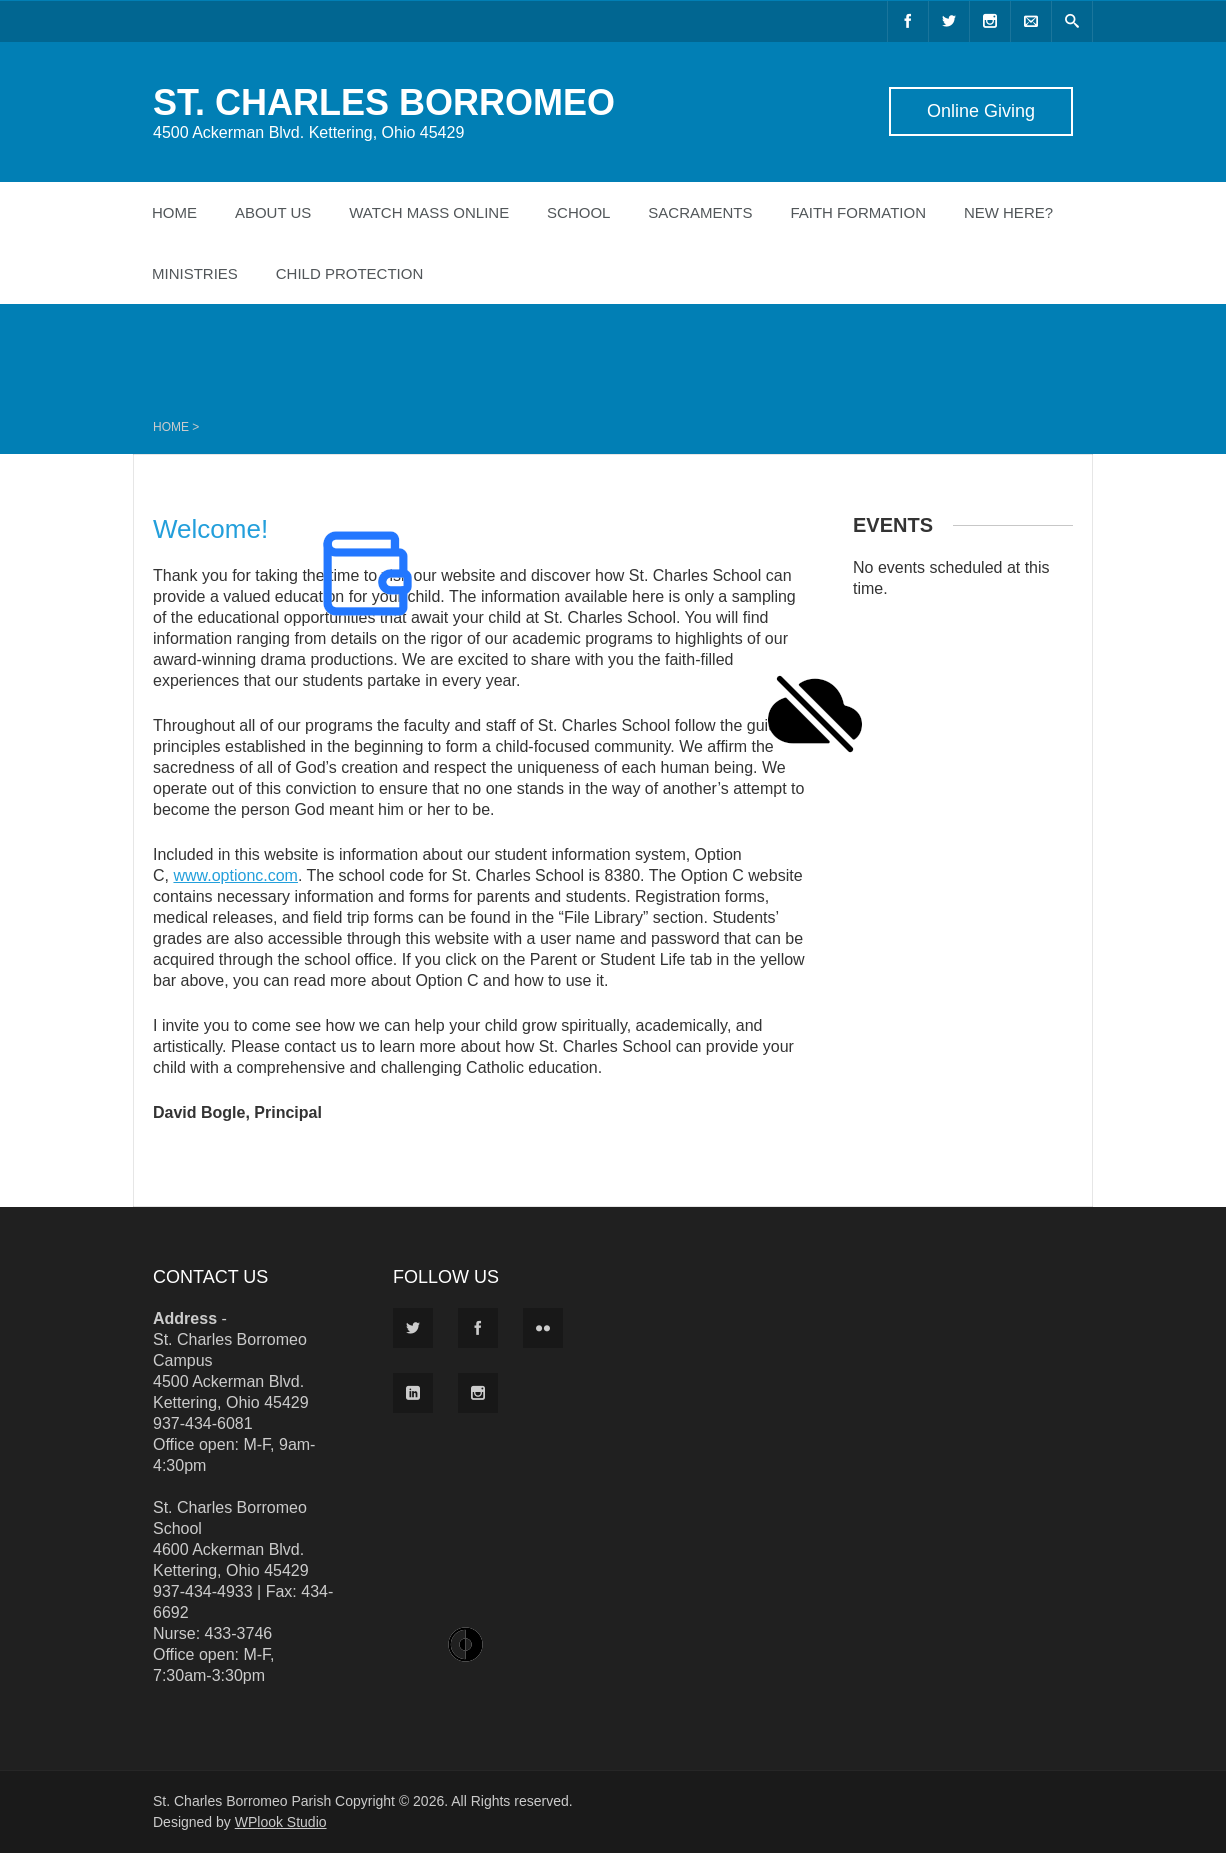 Image resolution: width=1226 pixels, height=1853 pixels. Describe the element at coordinates (365, 573) in the screenshot. I see `access your digital wallet` at that location.